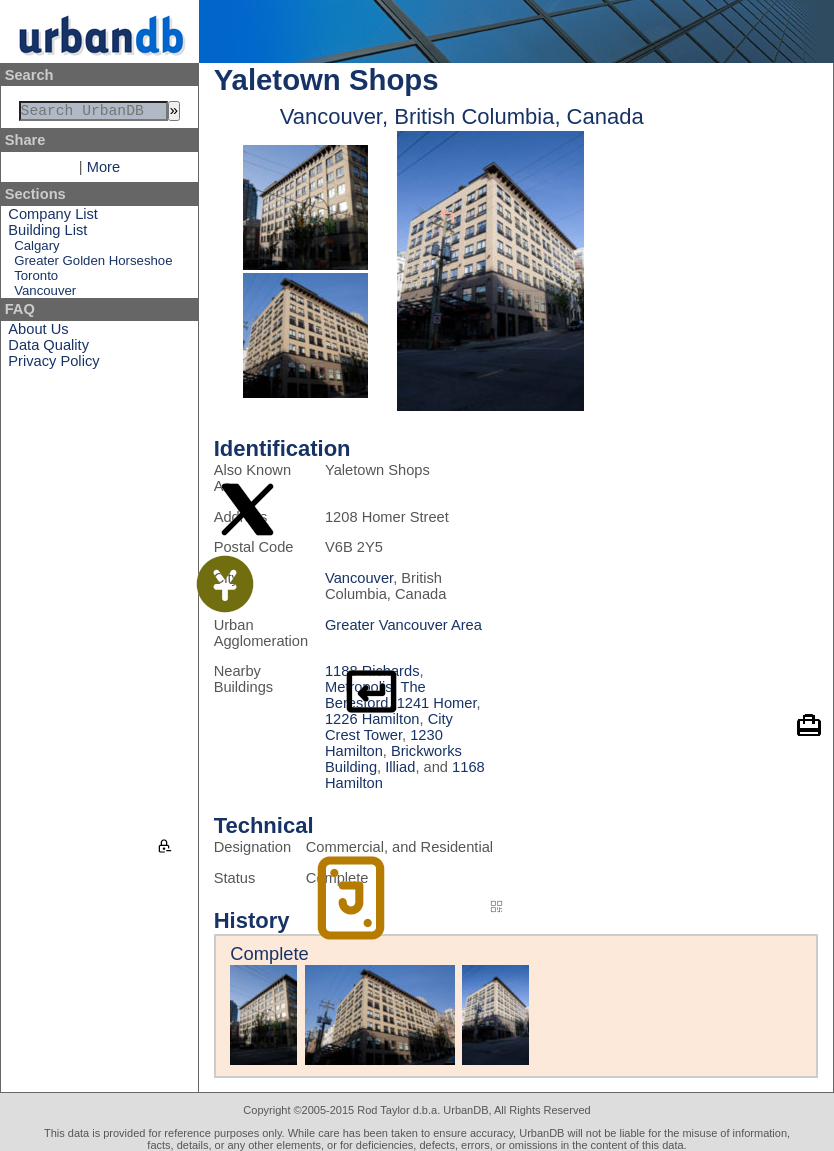 The image size is (834, 1151). I want to click on scan or generate a qr code, so click(496, 906).